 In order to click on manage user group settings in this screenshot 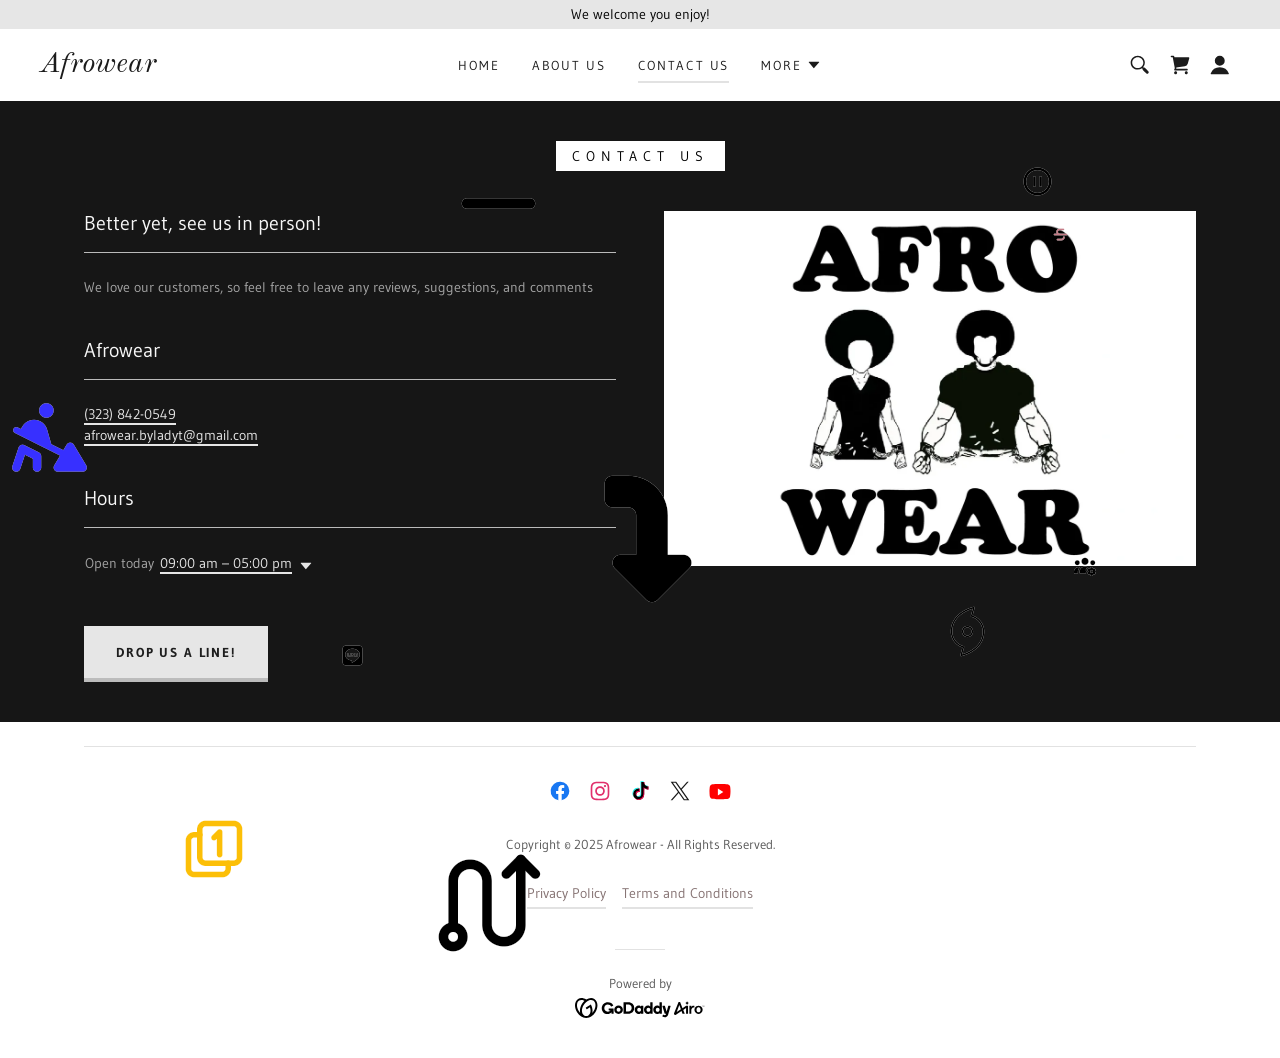, I will do `click(1085, 566)`.